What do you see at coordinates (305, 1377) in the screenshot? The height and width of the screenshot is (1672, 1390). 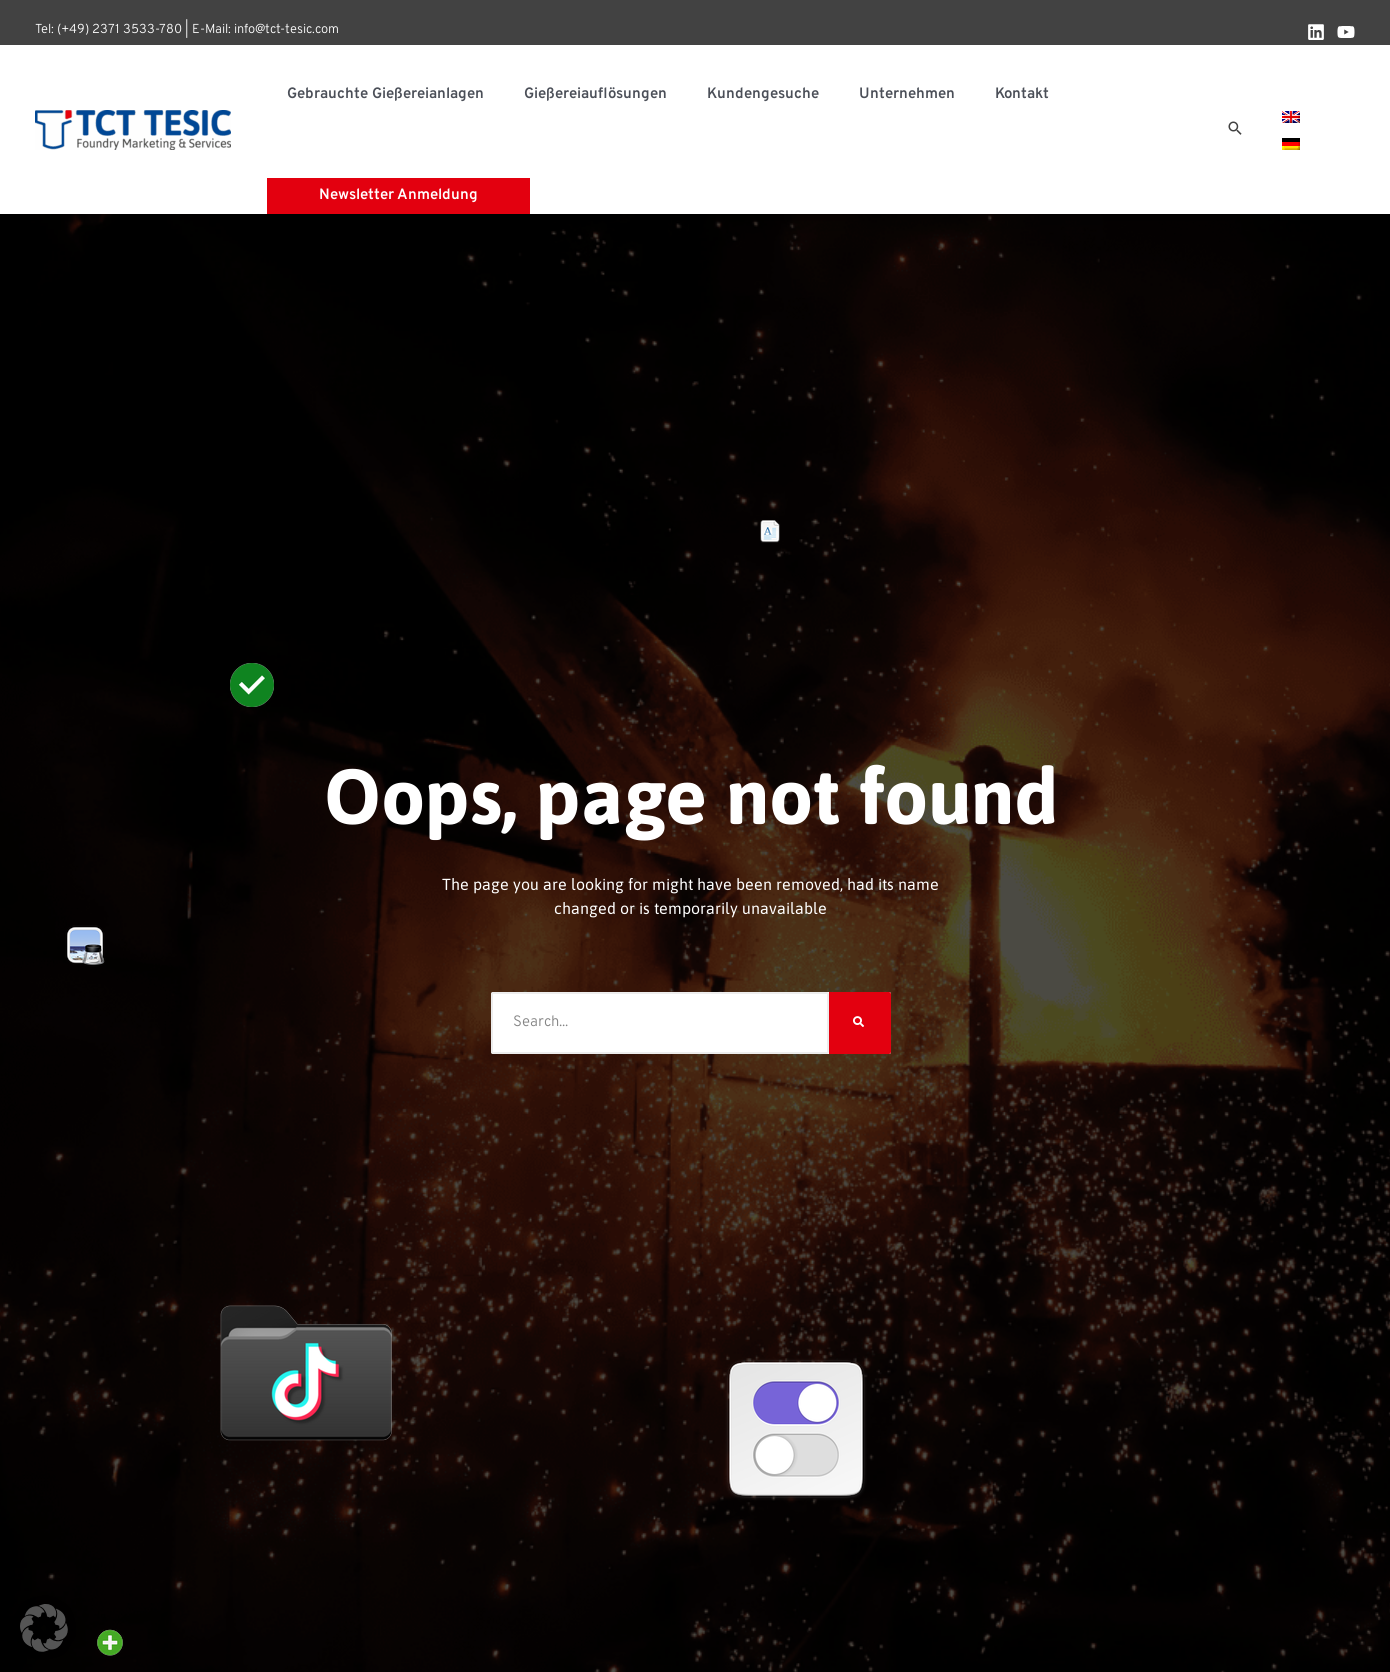 I see `open folder containing TikTok downloads` at bounding box center [305, 1377].